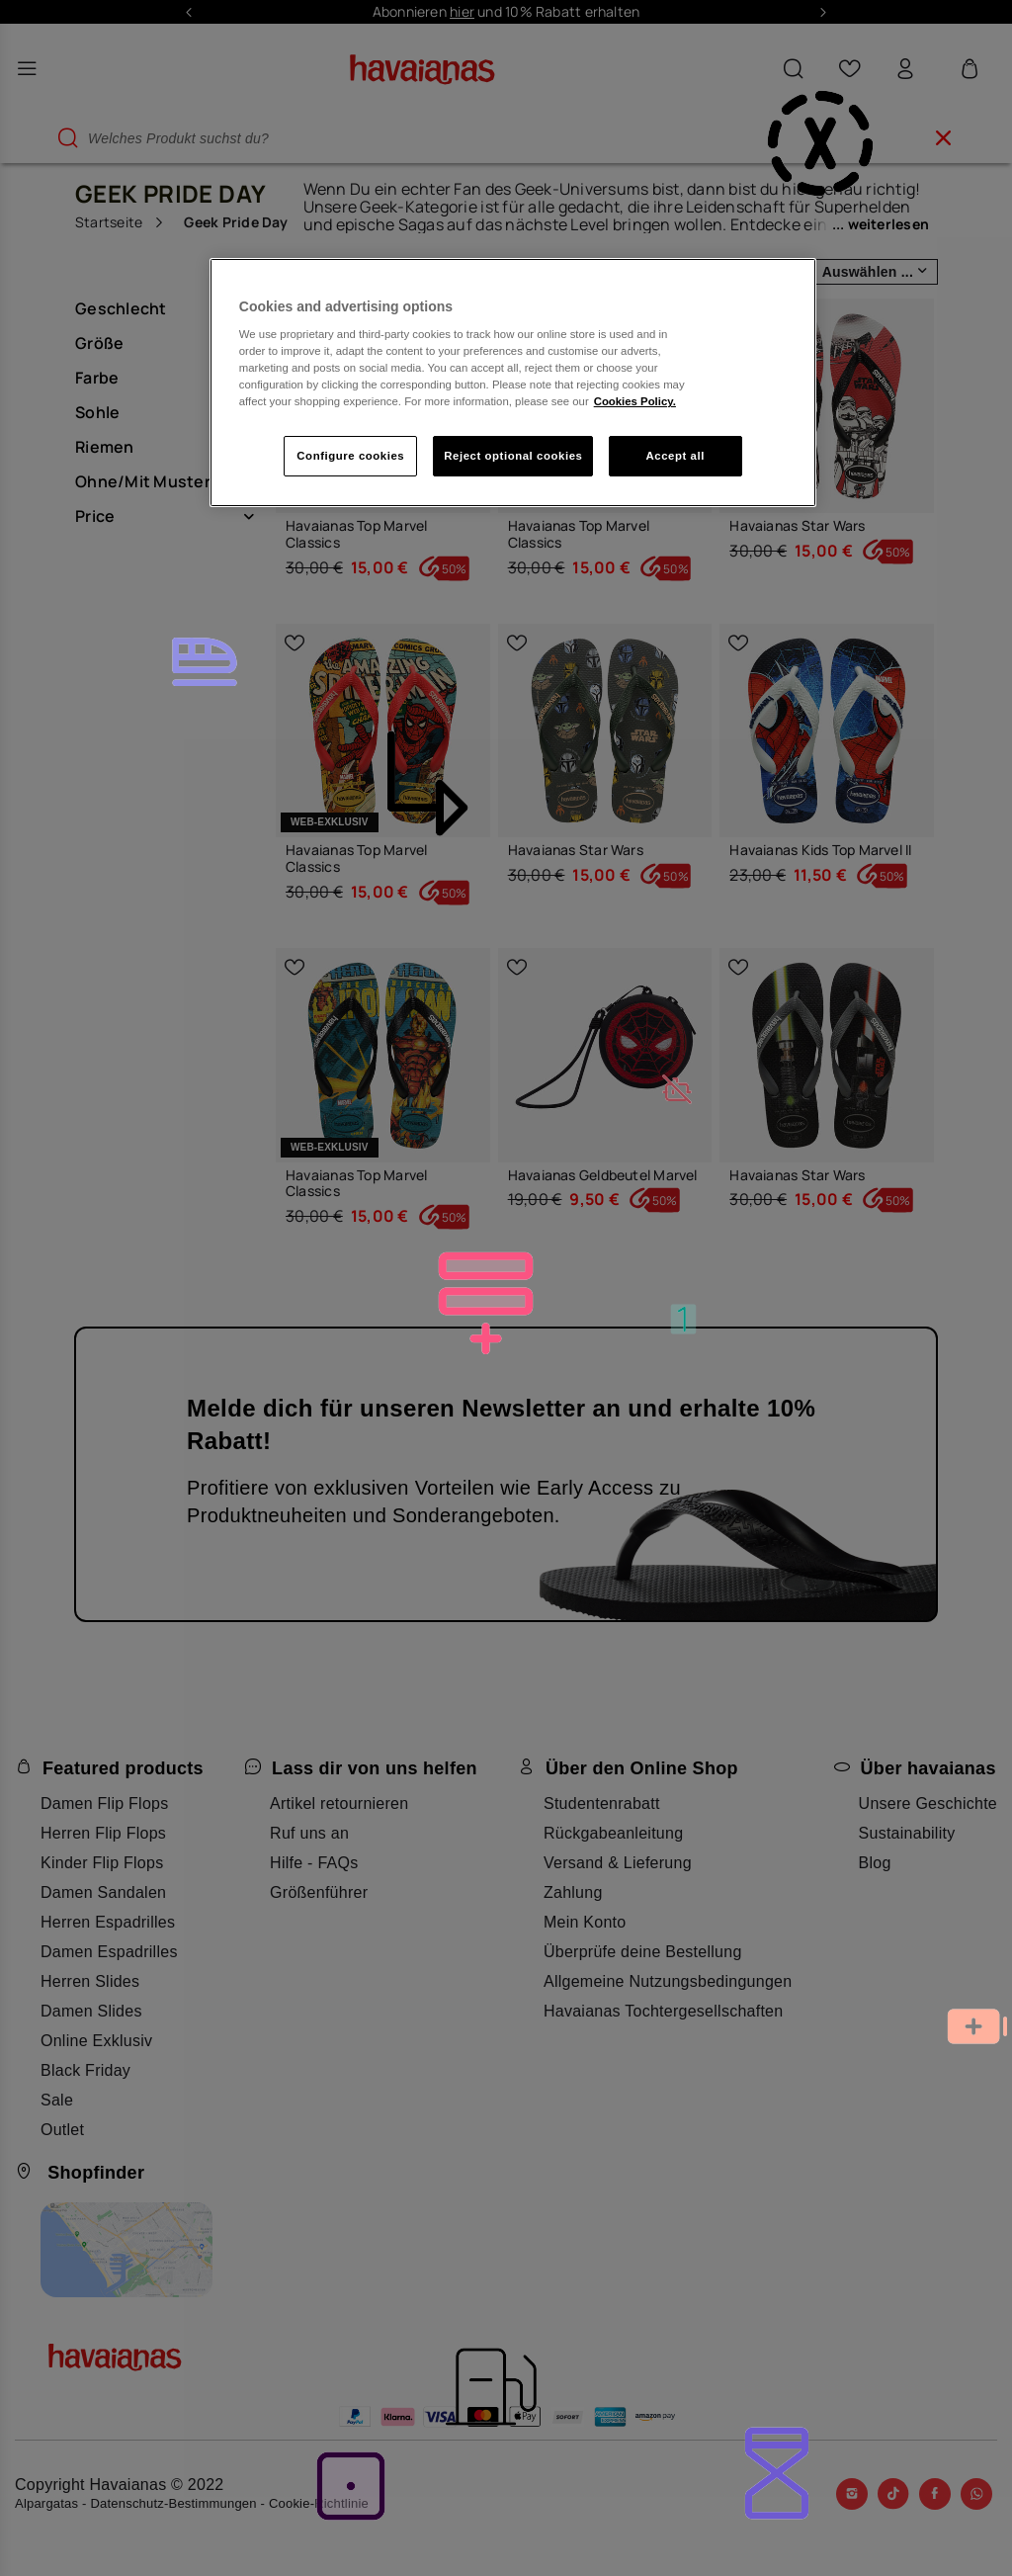 Image resolution: width=1012 pixels, height=2576 pixels. Describe the element at coordinates (677, 1089) in the screenshot. I see `disable bot or AI assistant` at that location.